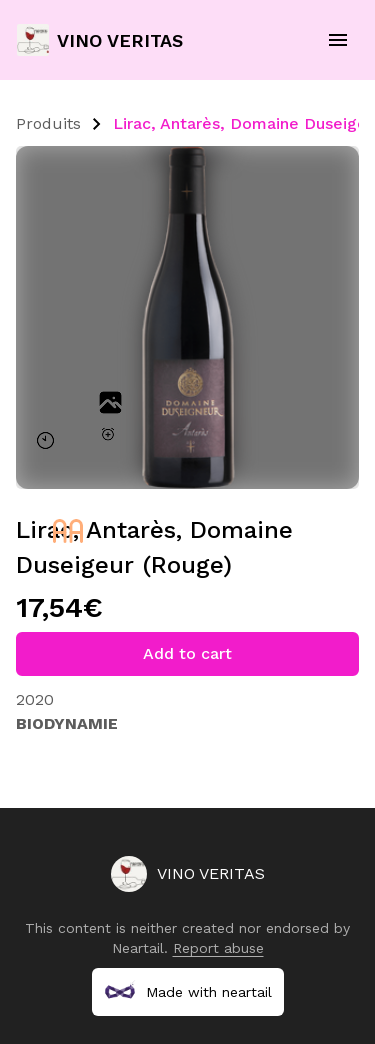 The width and height of the screenshot is (375, 1044). Describe the element at coordinates (110, 402) in the screenshot. I see `view photos or images` at that location.